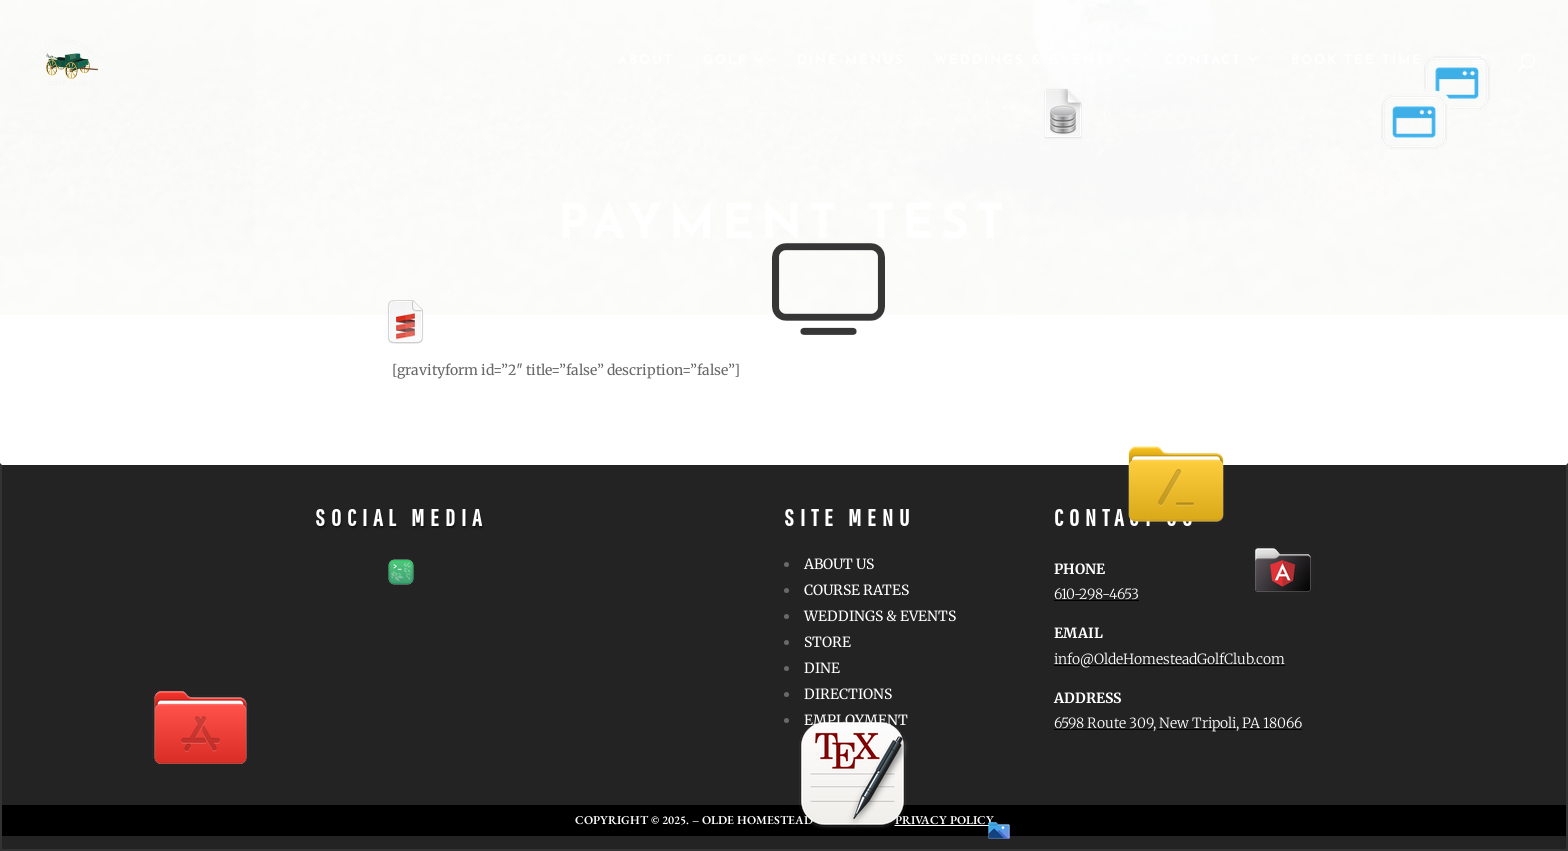 This screenshot has height=851, width=1568. What do you see at coordinates (200, 727) in the screenshot?
I see `open templates folder` at bounding box center [200, 727].